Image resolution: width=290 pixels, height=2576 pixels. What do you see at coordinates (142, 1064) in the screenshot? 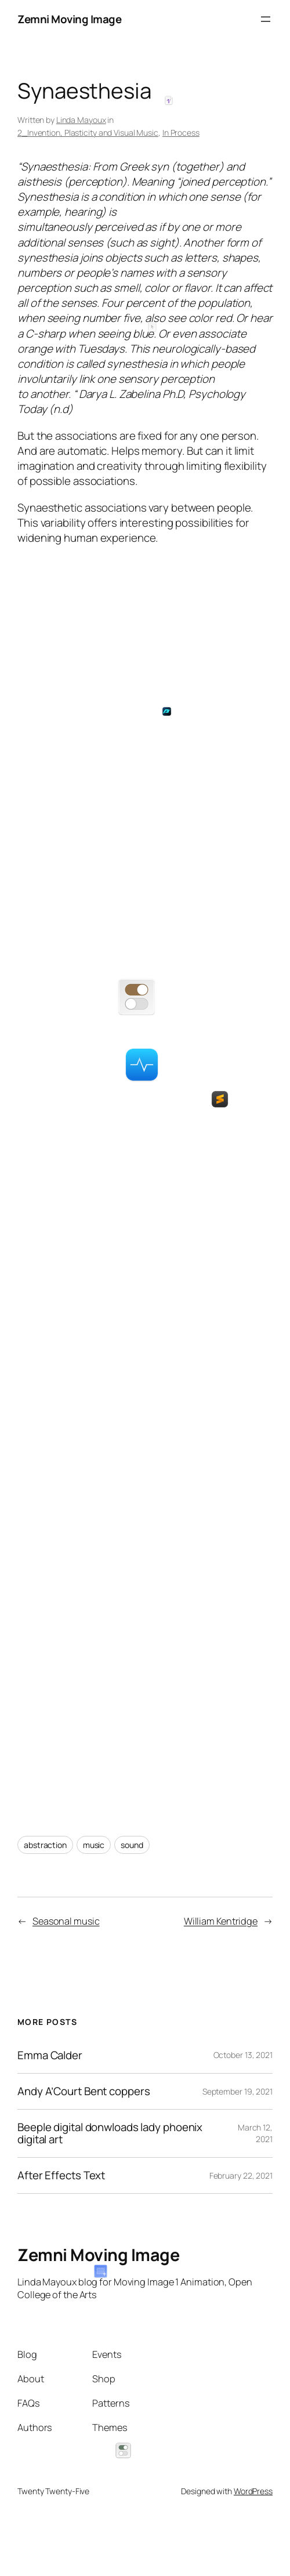
I see `open wxcas network statistics monitor` at bounding box center [142, 1064].